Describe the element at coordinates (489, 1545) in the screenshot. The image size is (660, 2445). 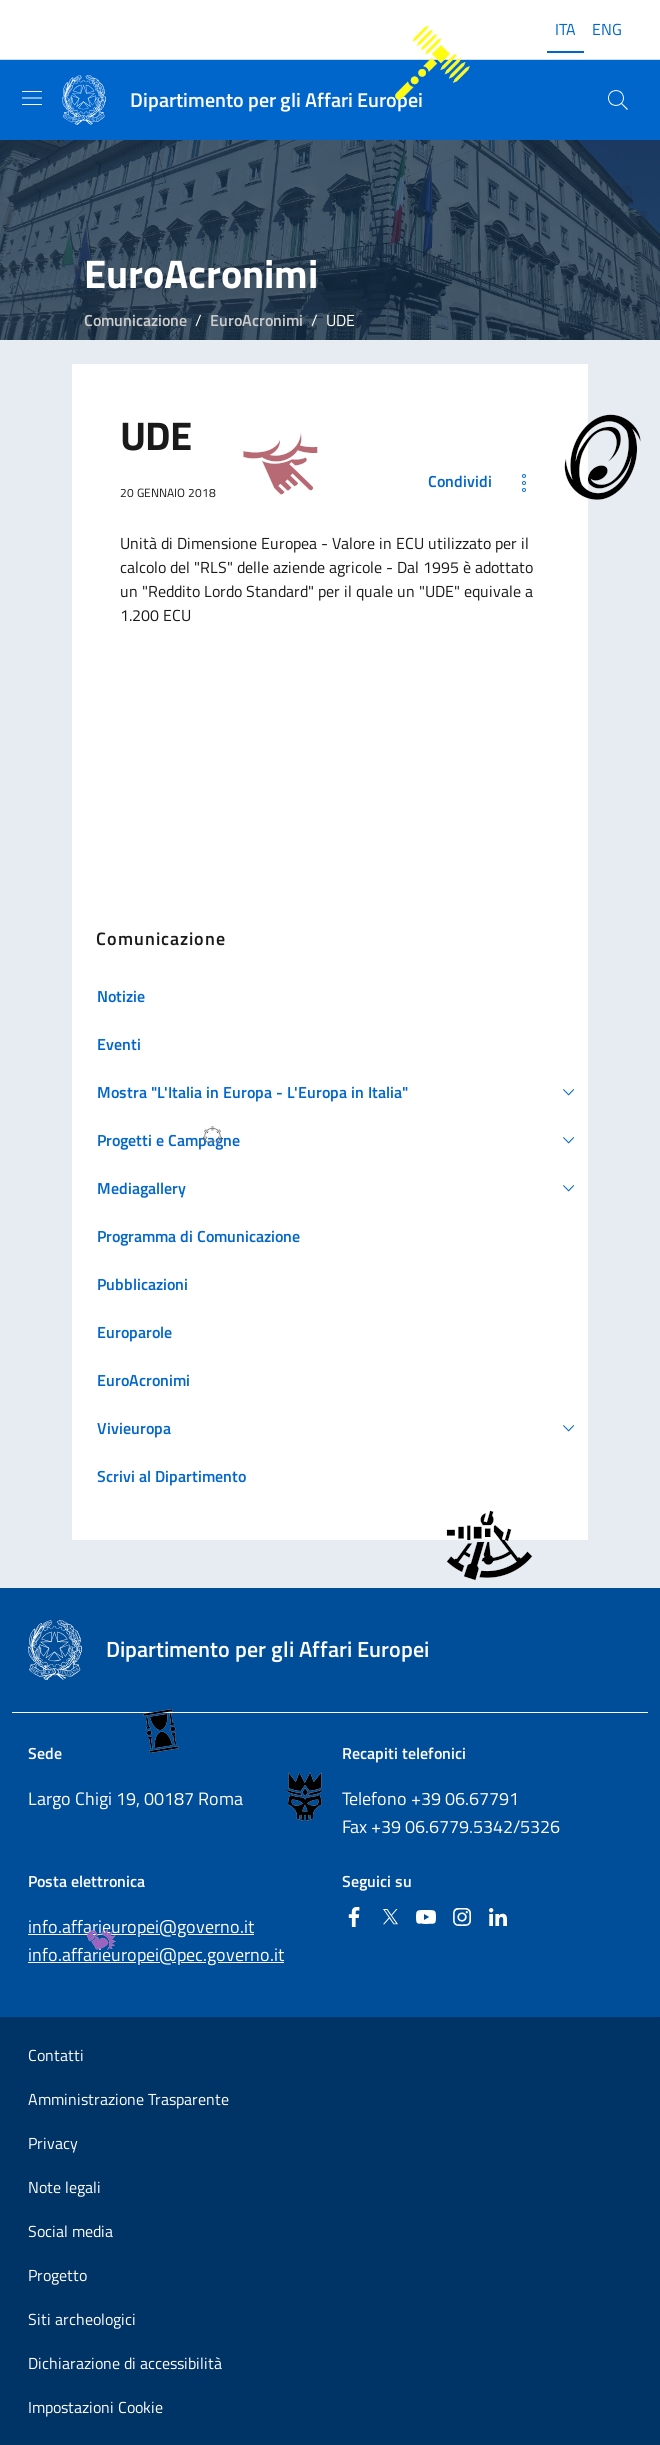
I see `access navigation or mapping tools` at that location.